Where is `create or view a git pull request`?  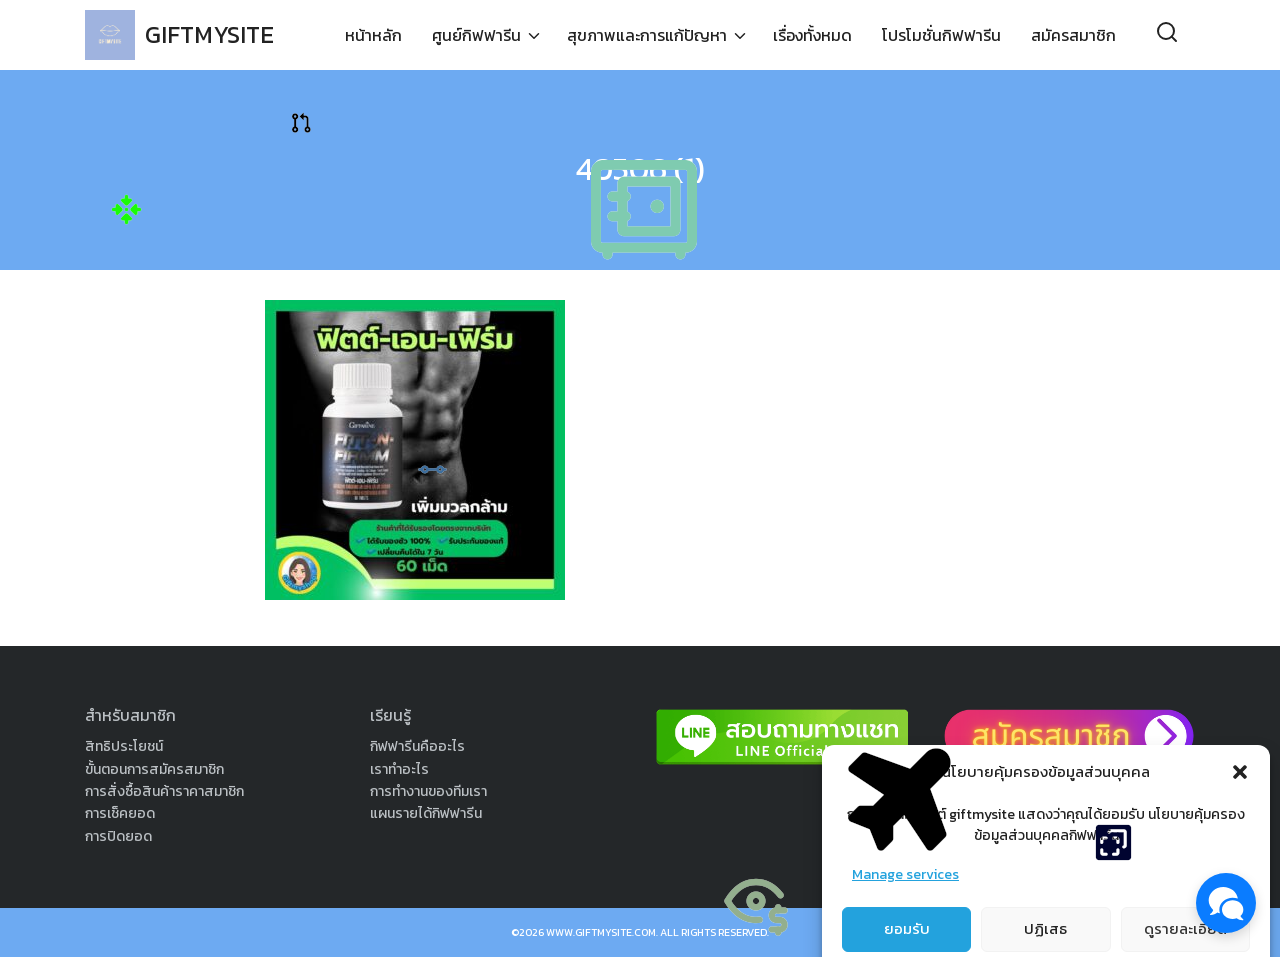
create or view a git pull request is located at coordinates (301, 123).